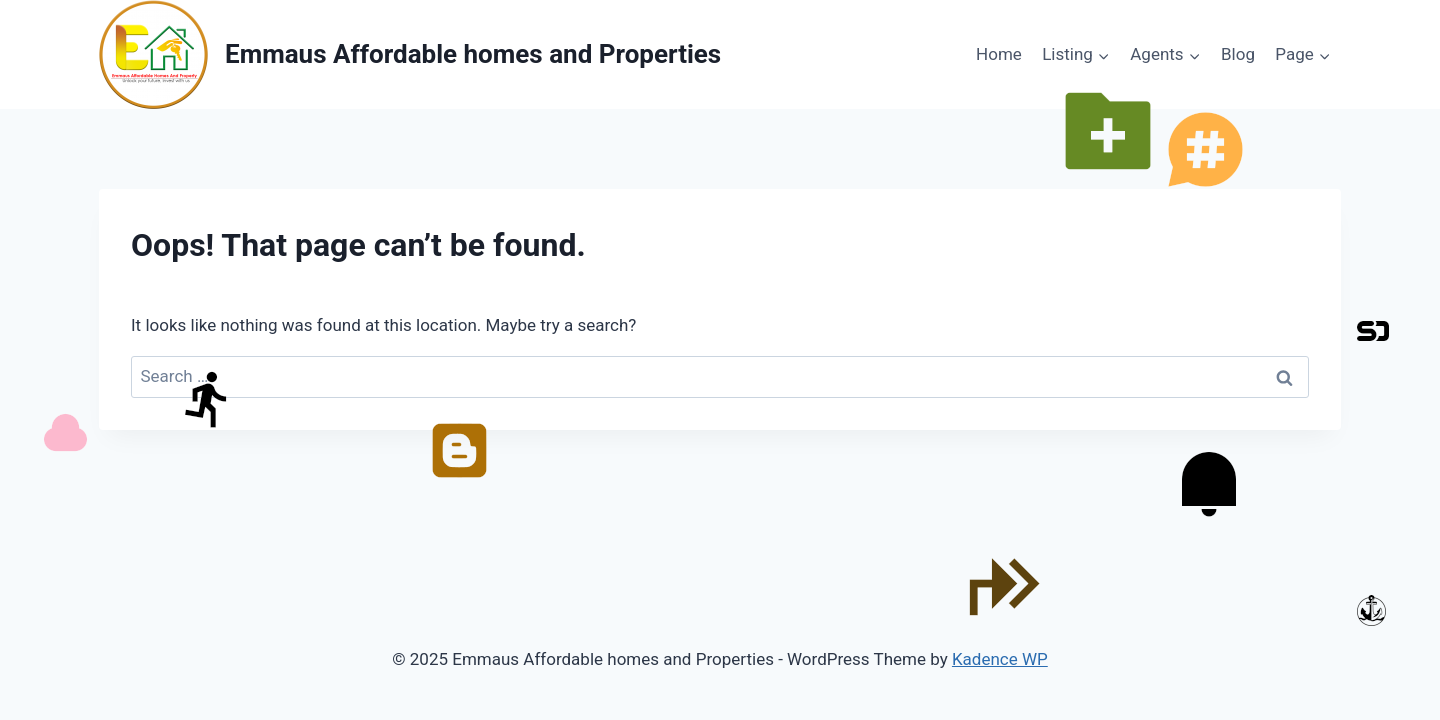 The width and height of the screenshot is (1440, 720). Describe the element at coordinates (1209, 482) in the screenshot. I see `view notifications` at that location.